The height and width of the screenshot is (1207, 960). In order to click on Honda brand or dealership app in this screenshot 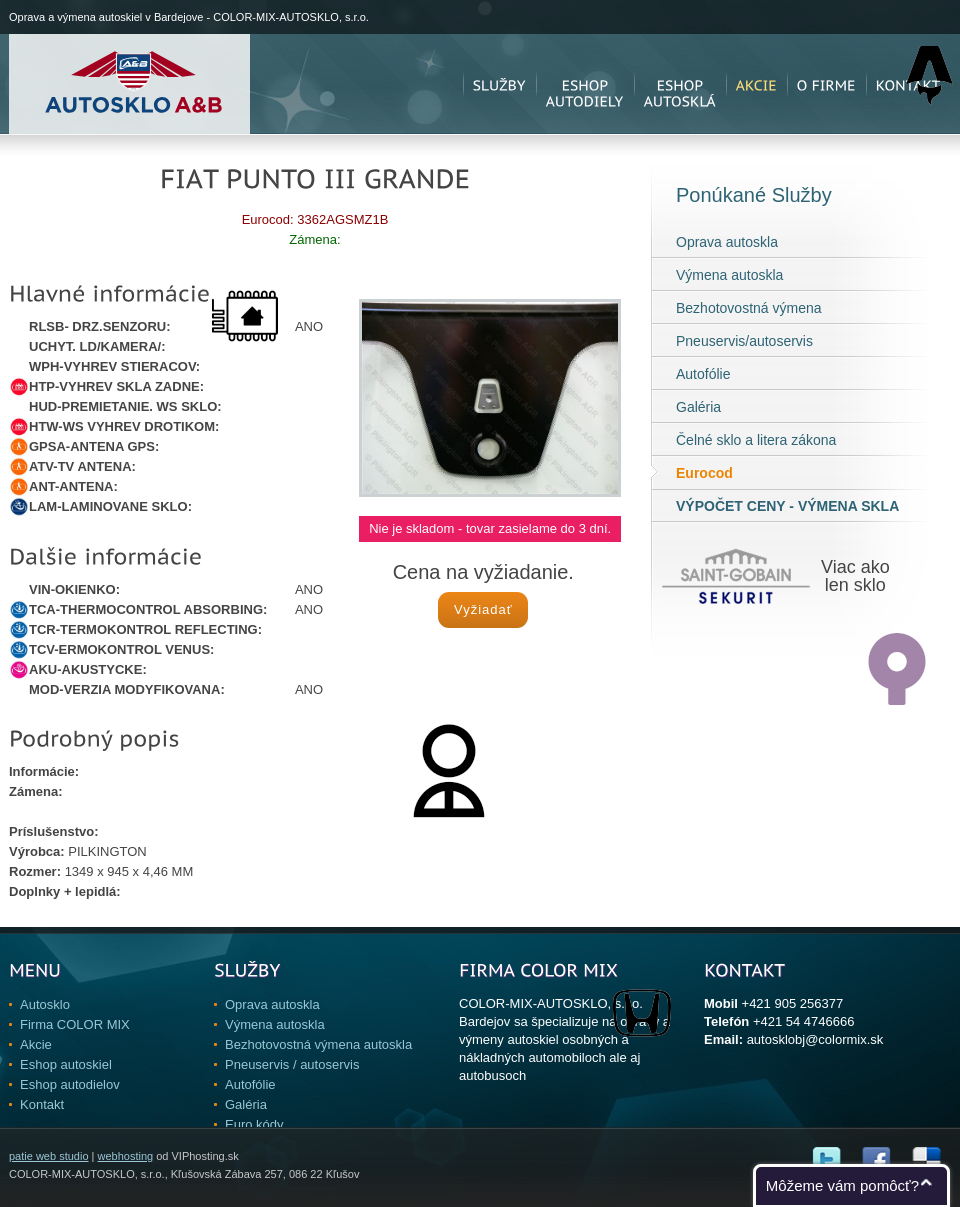, I will do `click(642, 1013)`.